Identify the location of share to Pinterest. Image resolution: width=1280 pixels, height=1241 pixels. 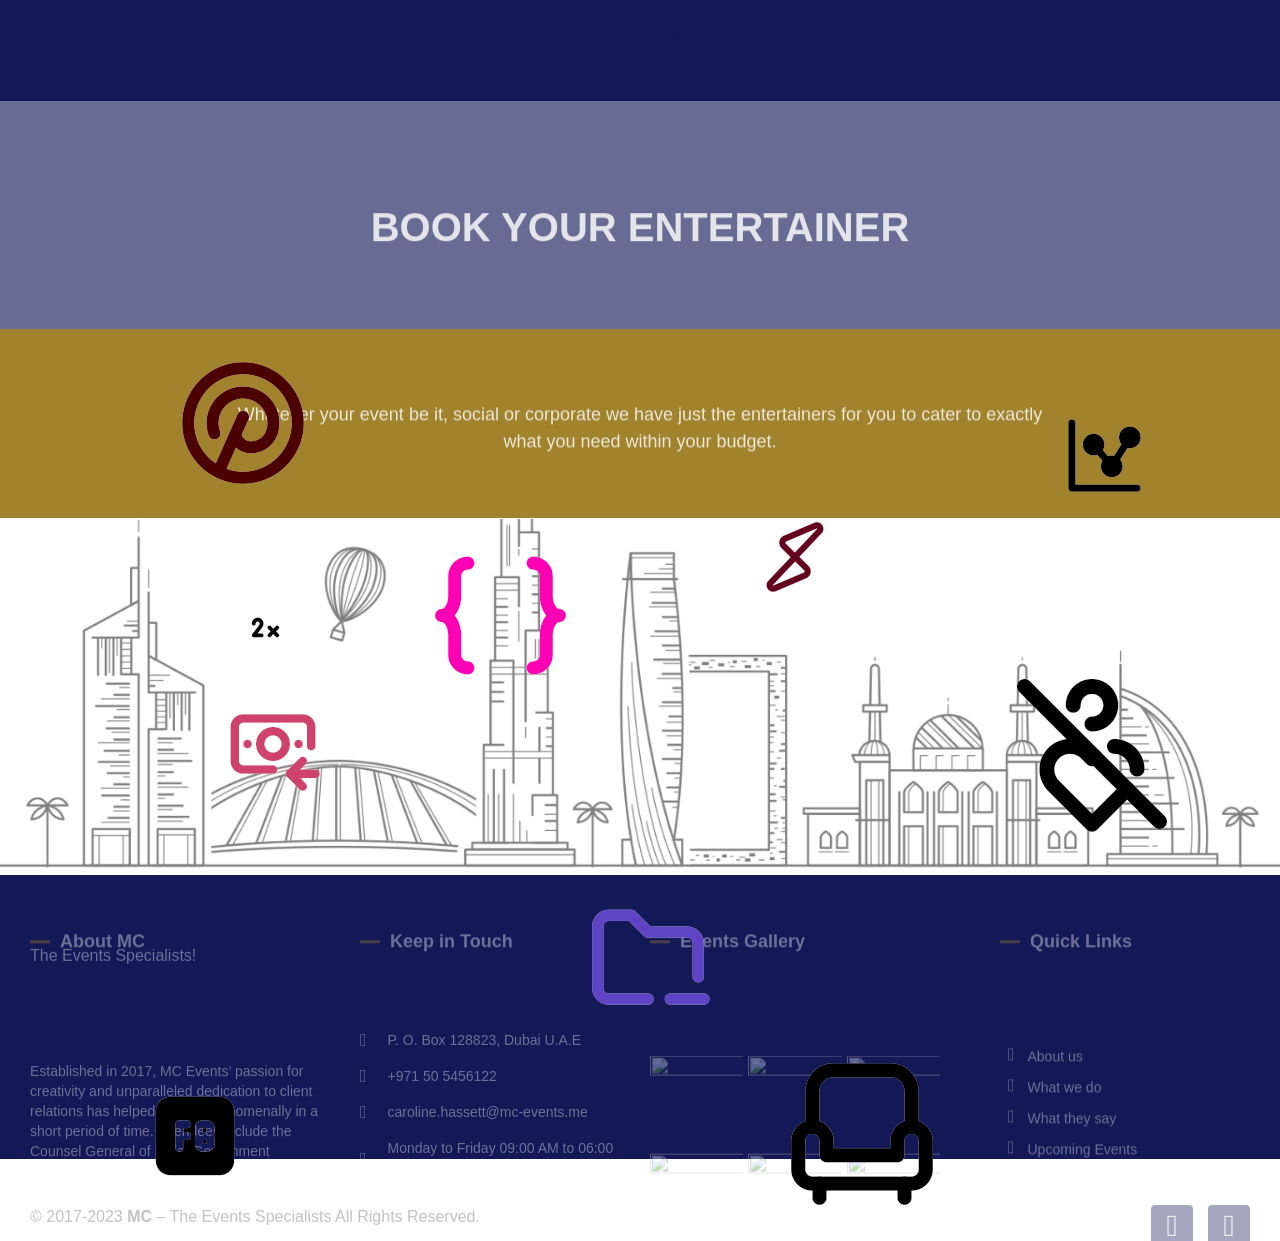
(243, 423).